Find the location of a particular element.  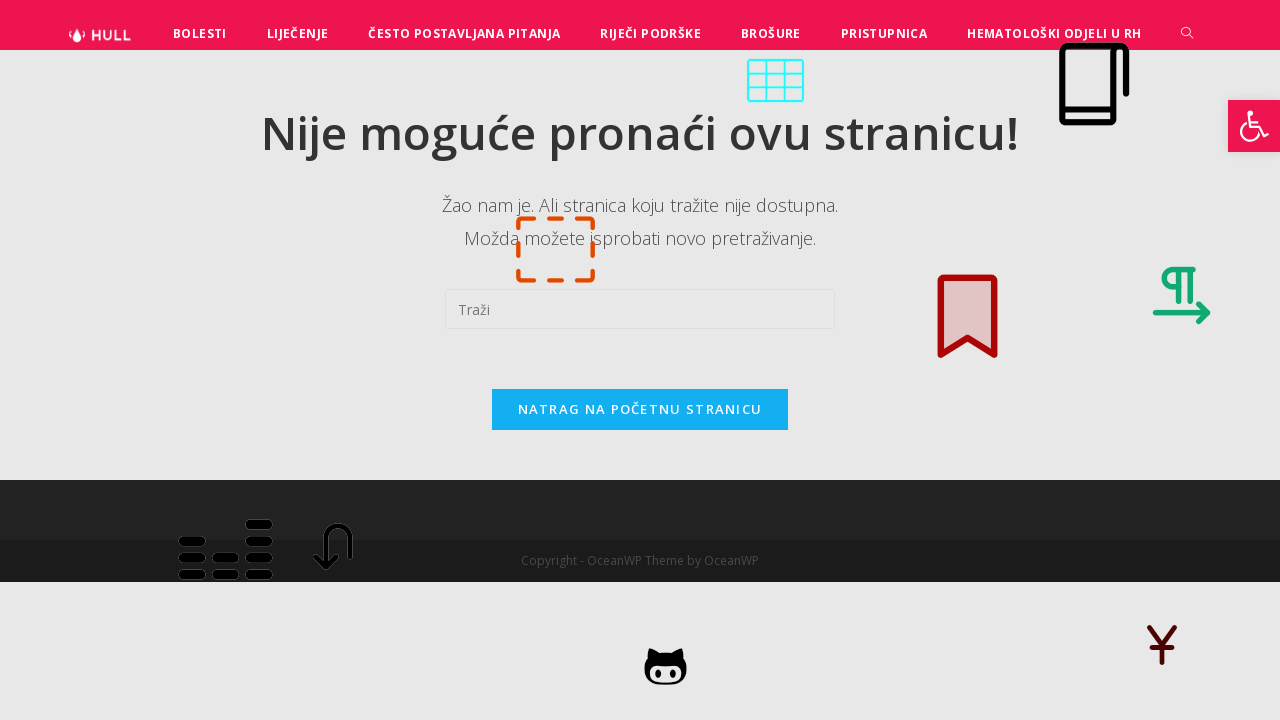

indicates chinese yuan currency is located at coordinates (1162, 645).